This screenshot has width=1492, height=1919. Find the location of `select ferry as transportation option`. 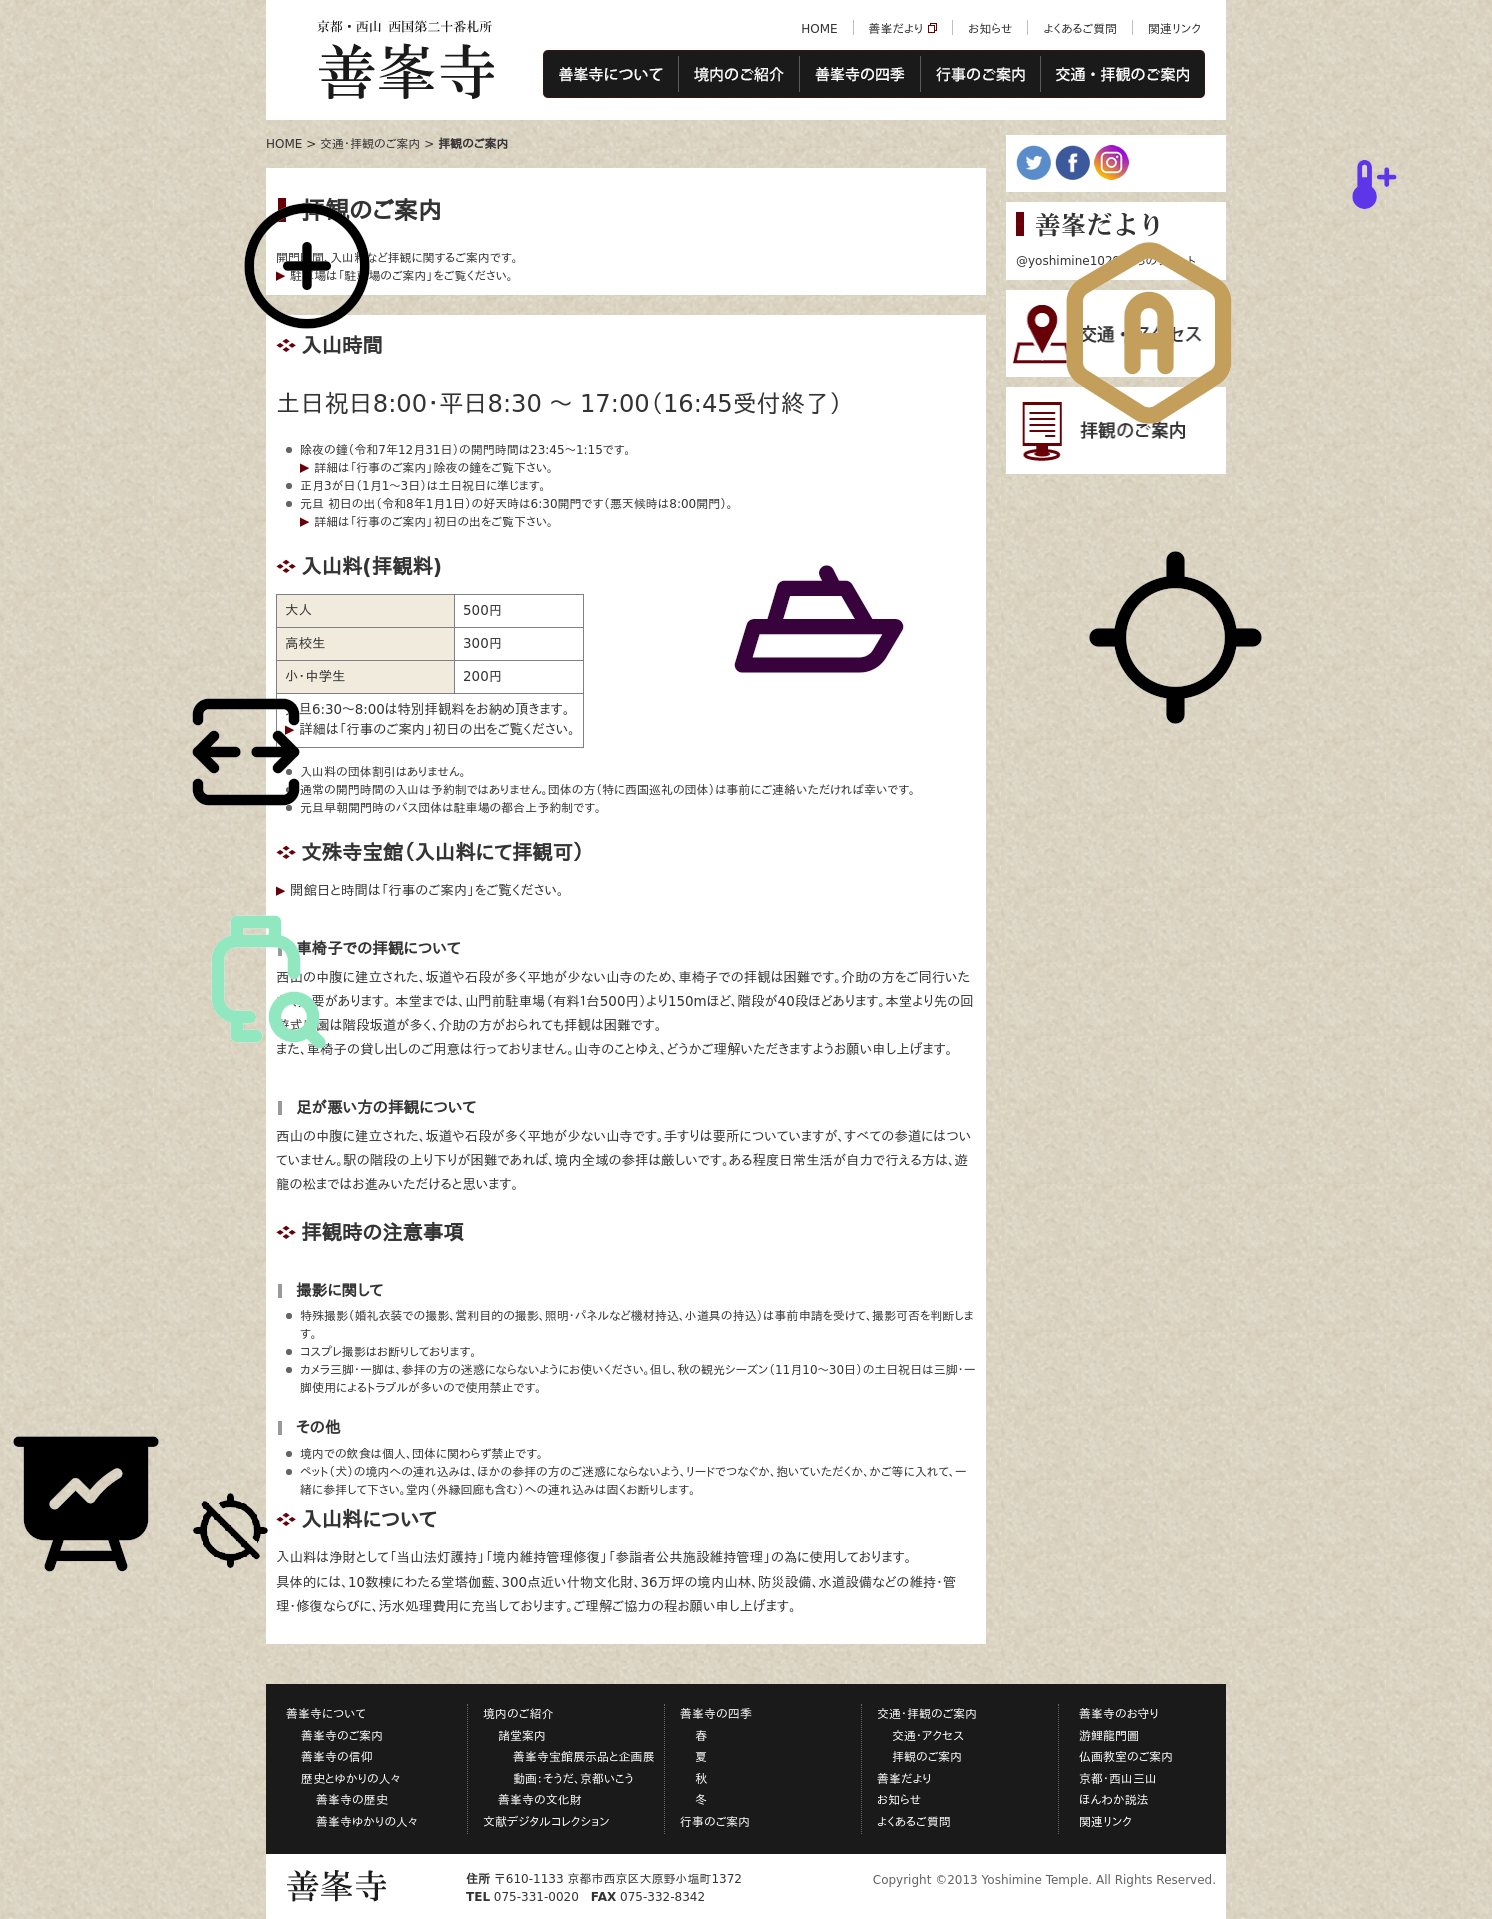

select ferry as transportation option is located at coordinates (819, 619).